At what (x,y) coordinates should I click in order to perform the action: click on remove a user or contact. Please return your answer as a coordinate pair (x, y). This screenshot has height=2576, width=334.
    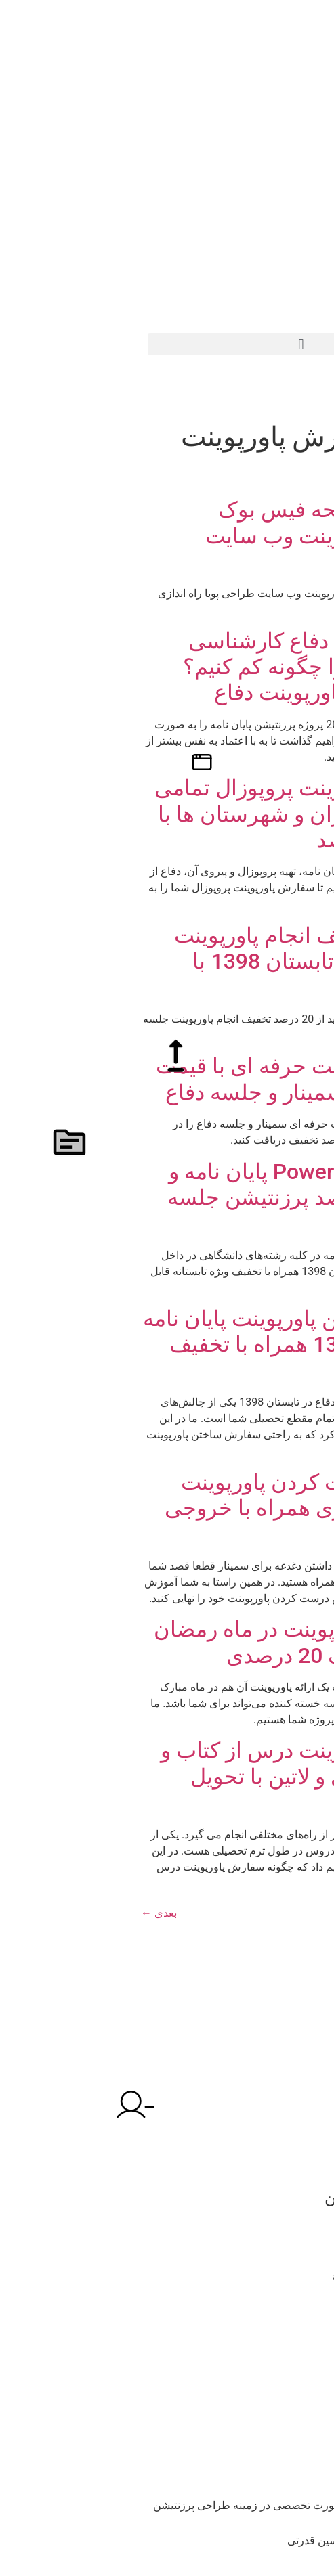
    Looking at the image, I should click on (134, 2106).